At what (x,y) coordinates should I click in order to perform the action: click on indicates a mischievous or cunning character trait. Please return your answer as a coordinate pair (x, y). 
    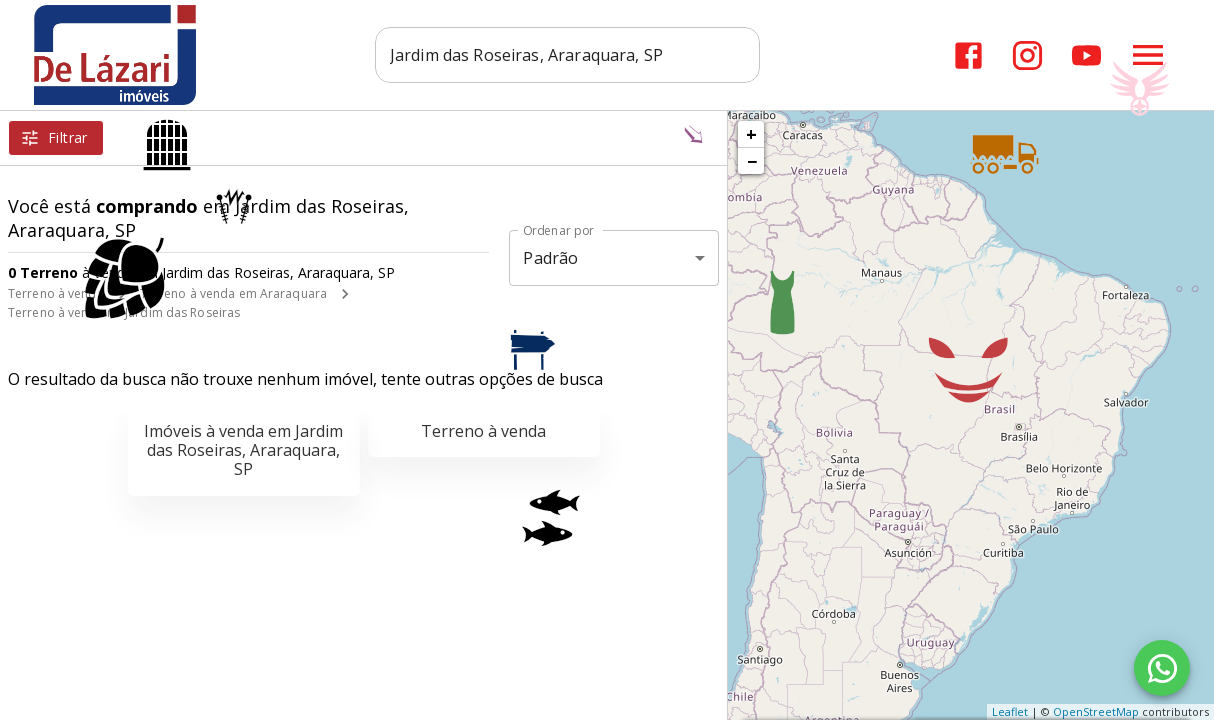
    Looking at the image, I should click on (967, 367).